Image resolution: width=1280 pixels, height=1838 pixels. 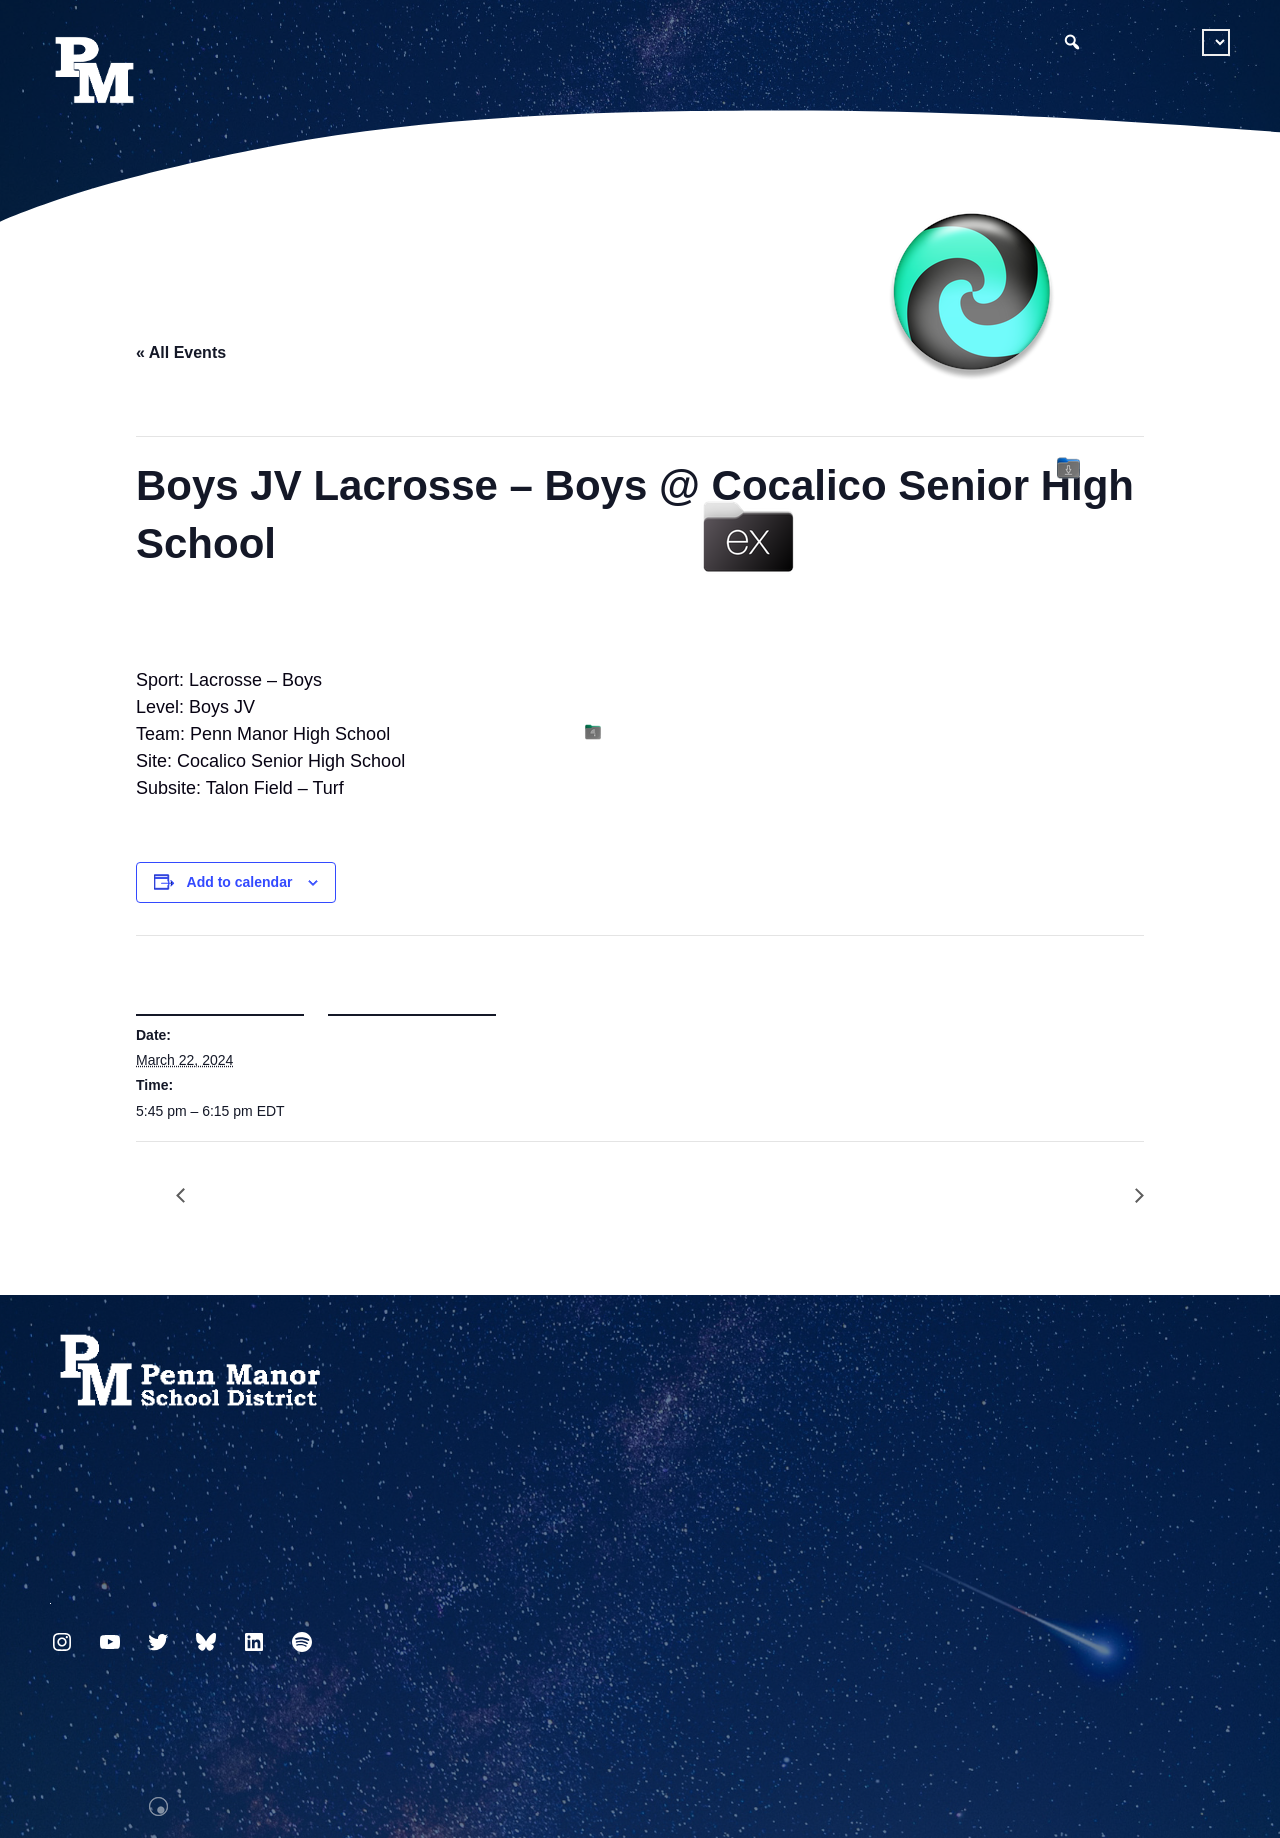 What do you see at coordinates (158, 1806) in the screenshot?
I see `quassel IRC client is currently inactive or disconnected` at bounding box center [158, 1806].